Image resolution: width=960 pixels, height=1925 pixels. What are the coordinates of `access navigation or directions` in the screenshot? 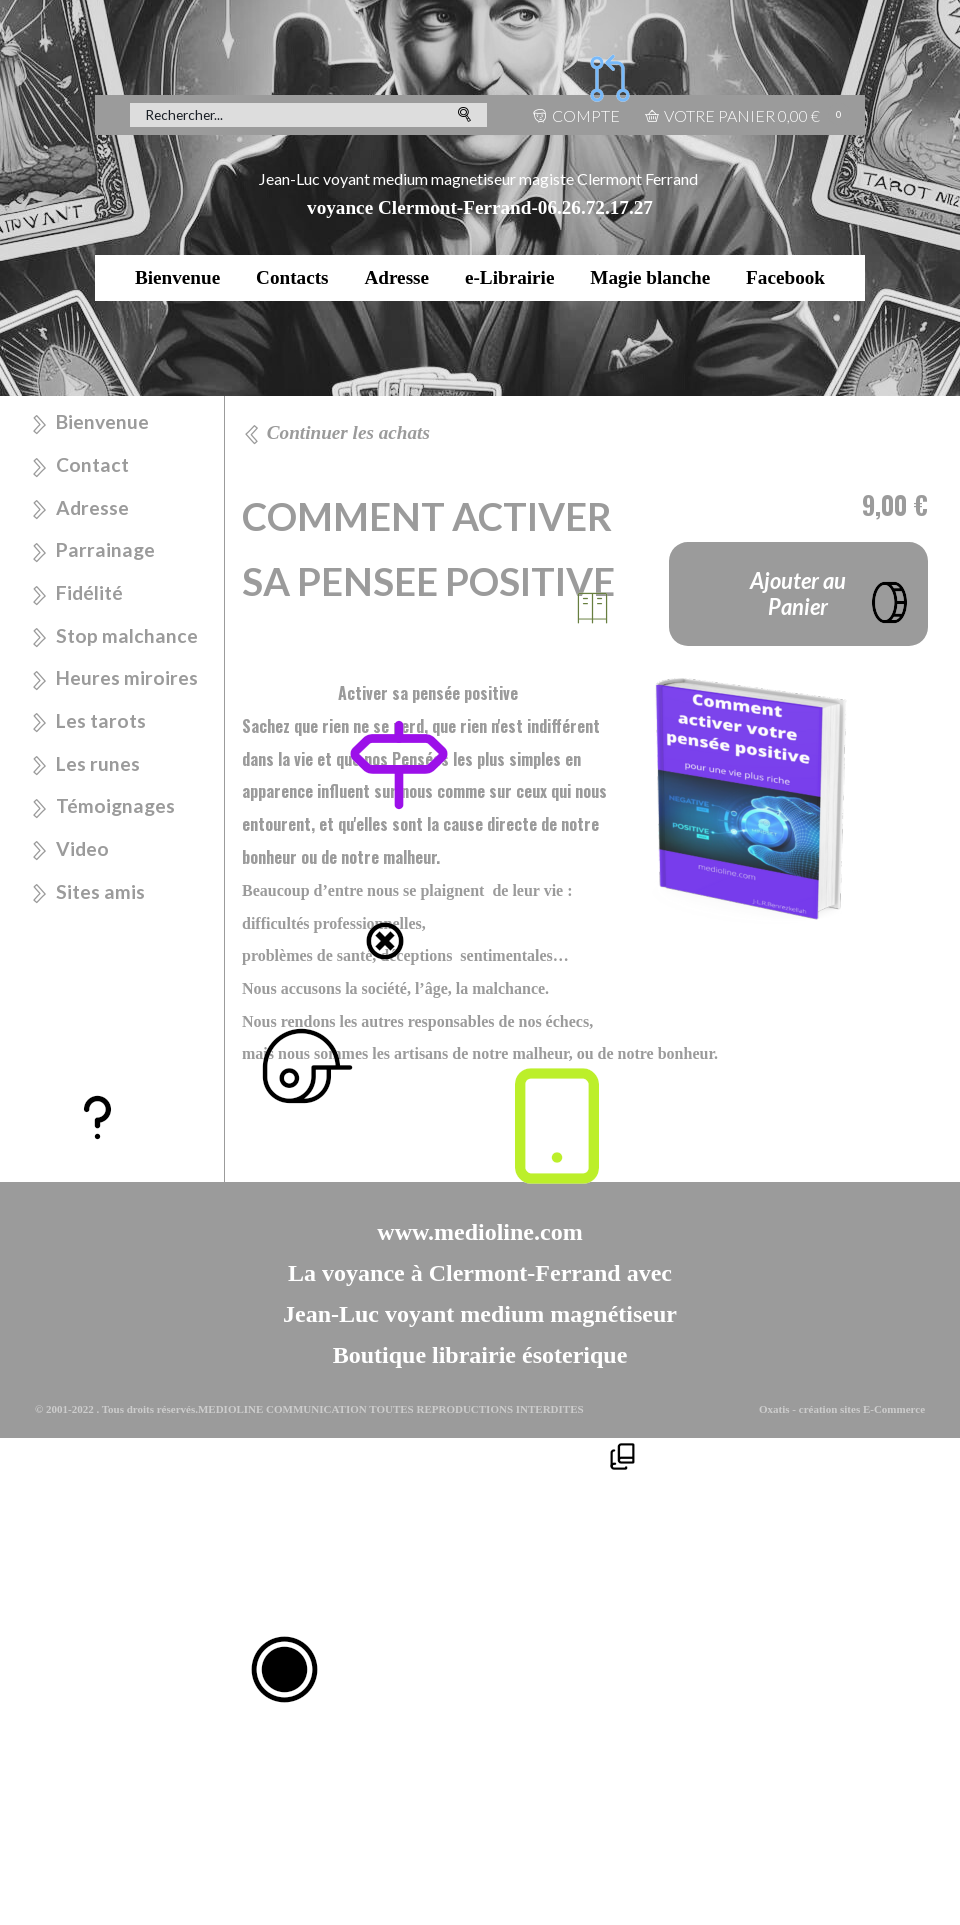 It's located at (399, 765).